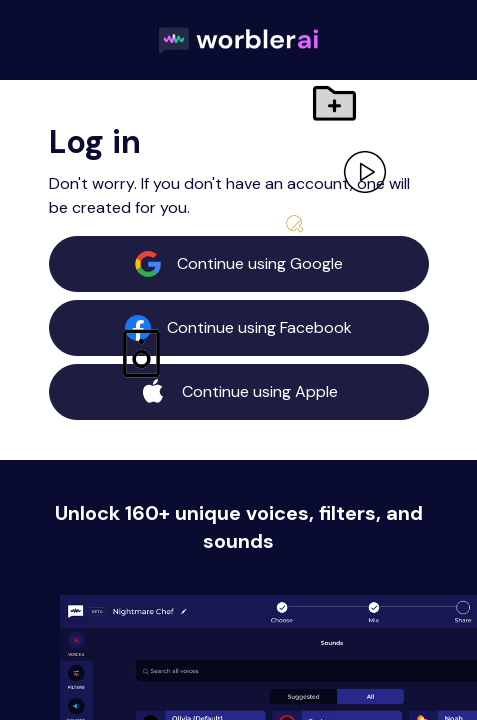 The image size is (477, 720). What do you see at coordinates (294, 223) in the screenshot?
I see `access ping pong or table tennis game` at bounding box center [294, 223].